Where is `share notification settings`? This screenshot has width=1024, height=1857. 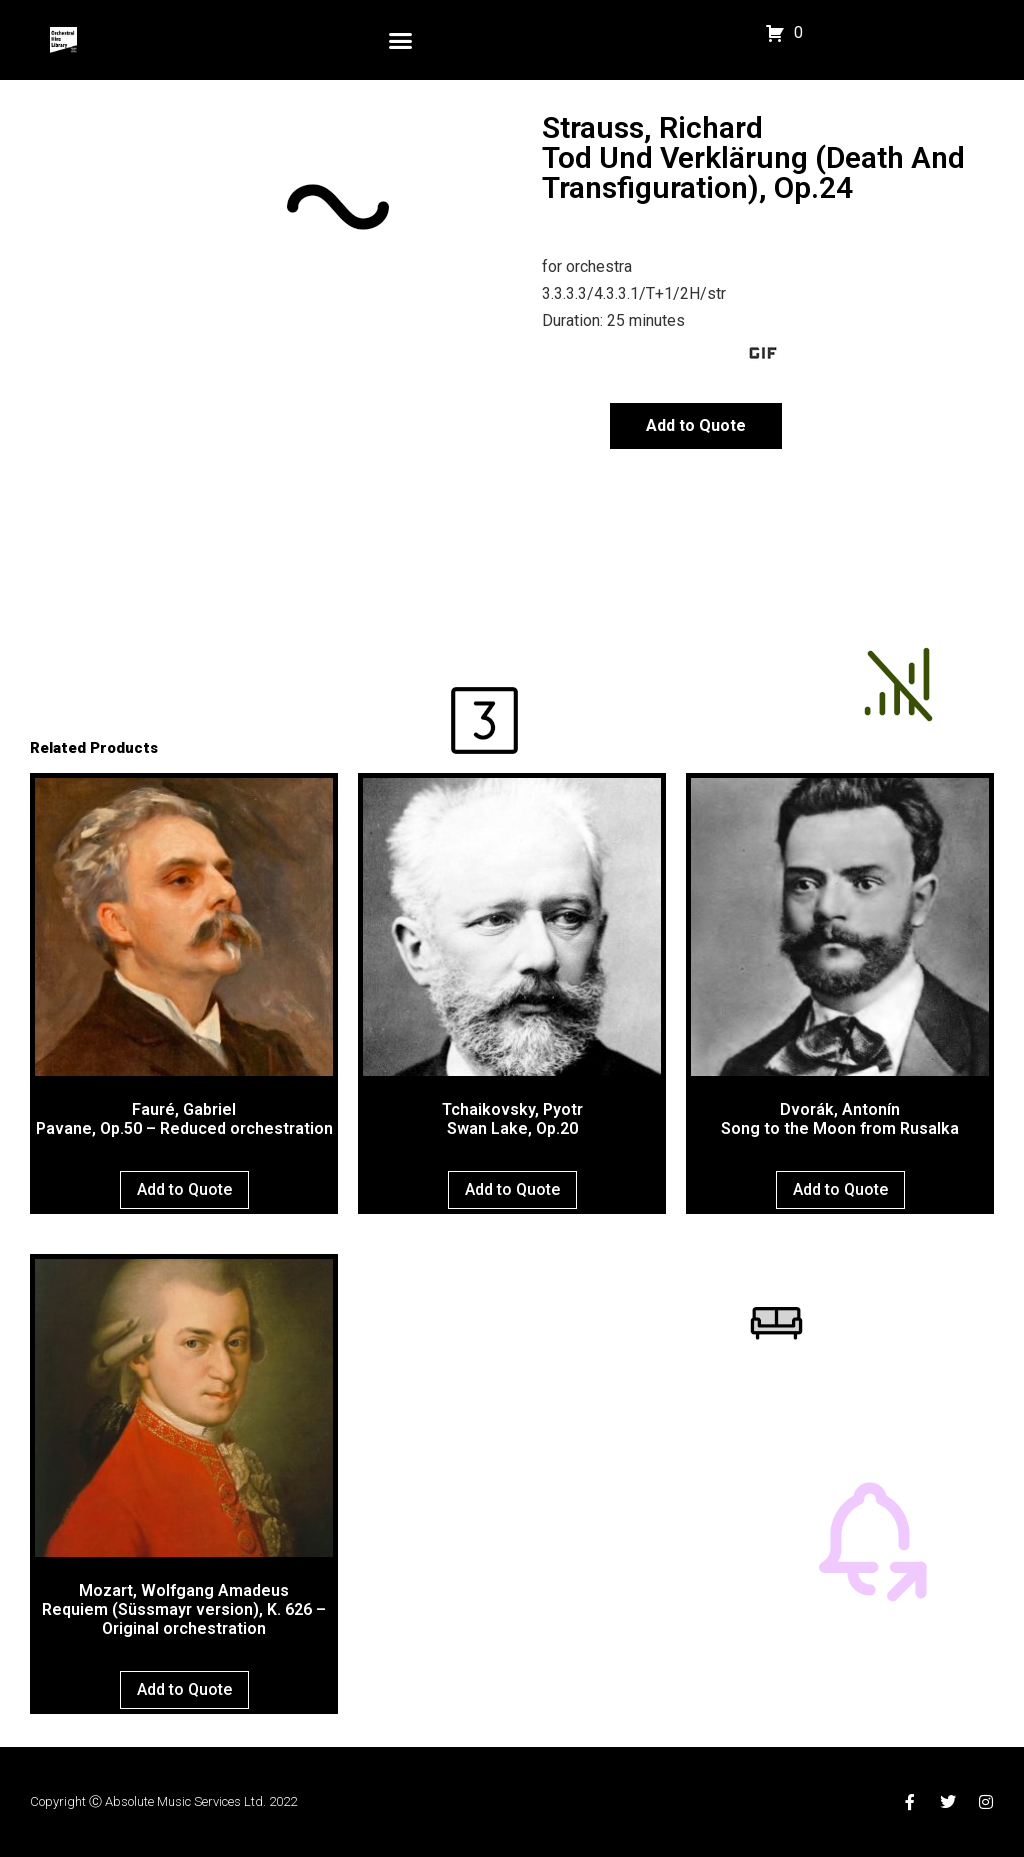 share notification settings is located at coordinates (870, 1539).